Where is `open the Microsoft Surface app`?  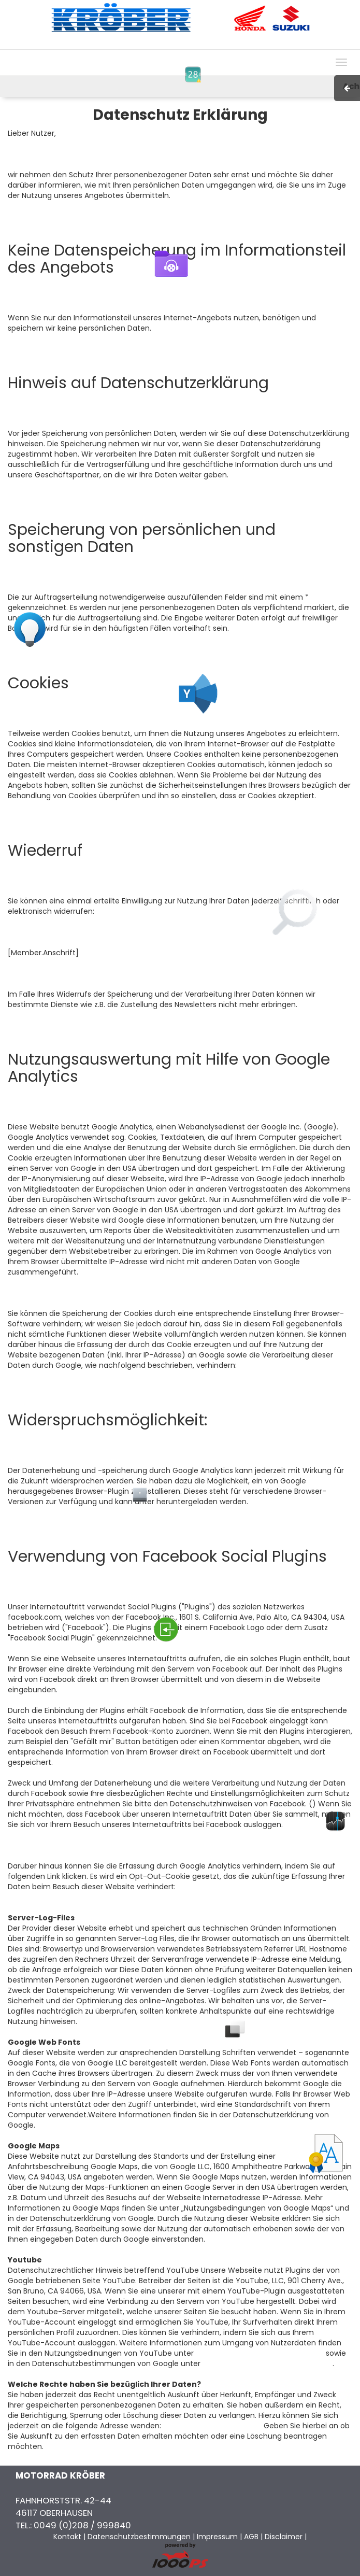
open the Microsoft Surface app is located at coordinates (140, 1495).